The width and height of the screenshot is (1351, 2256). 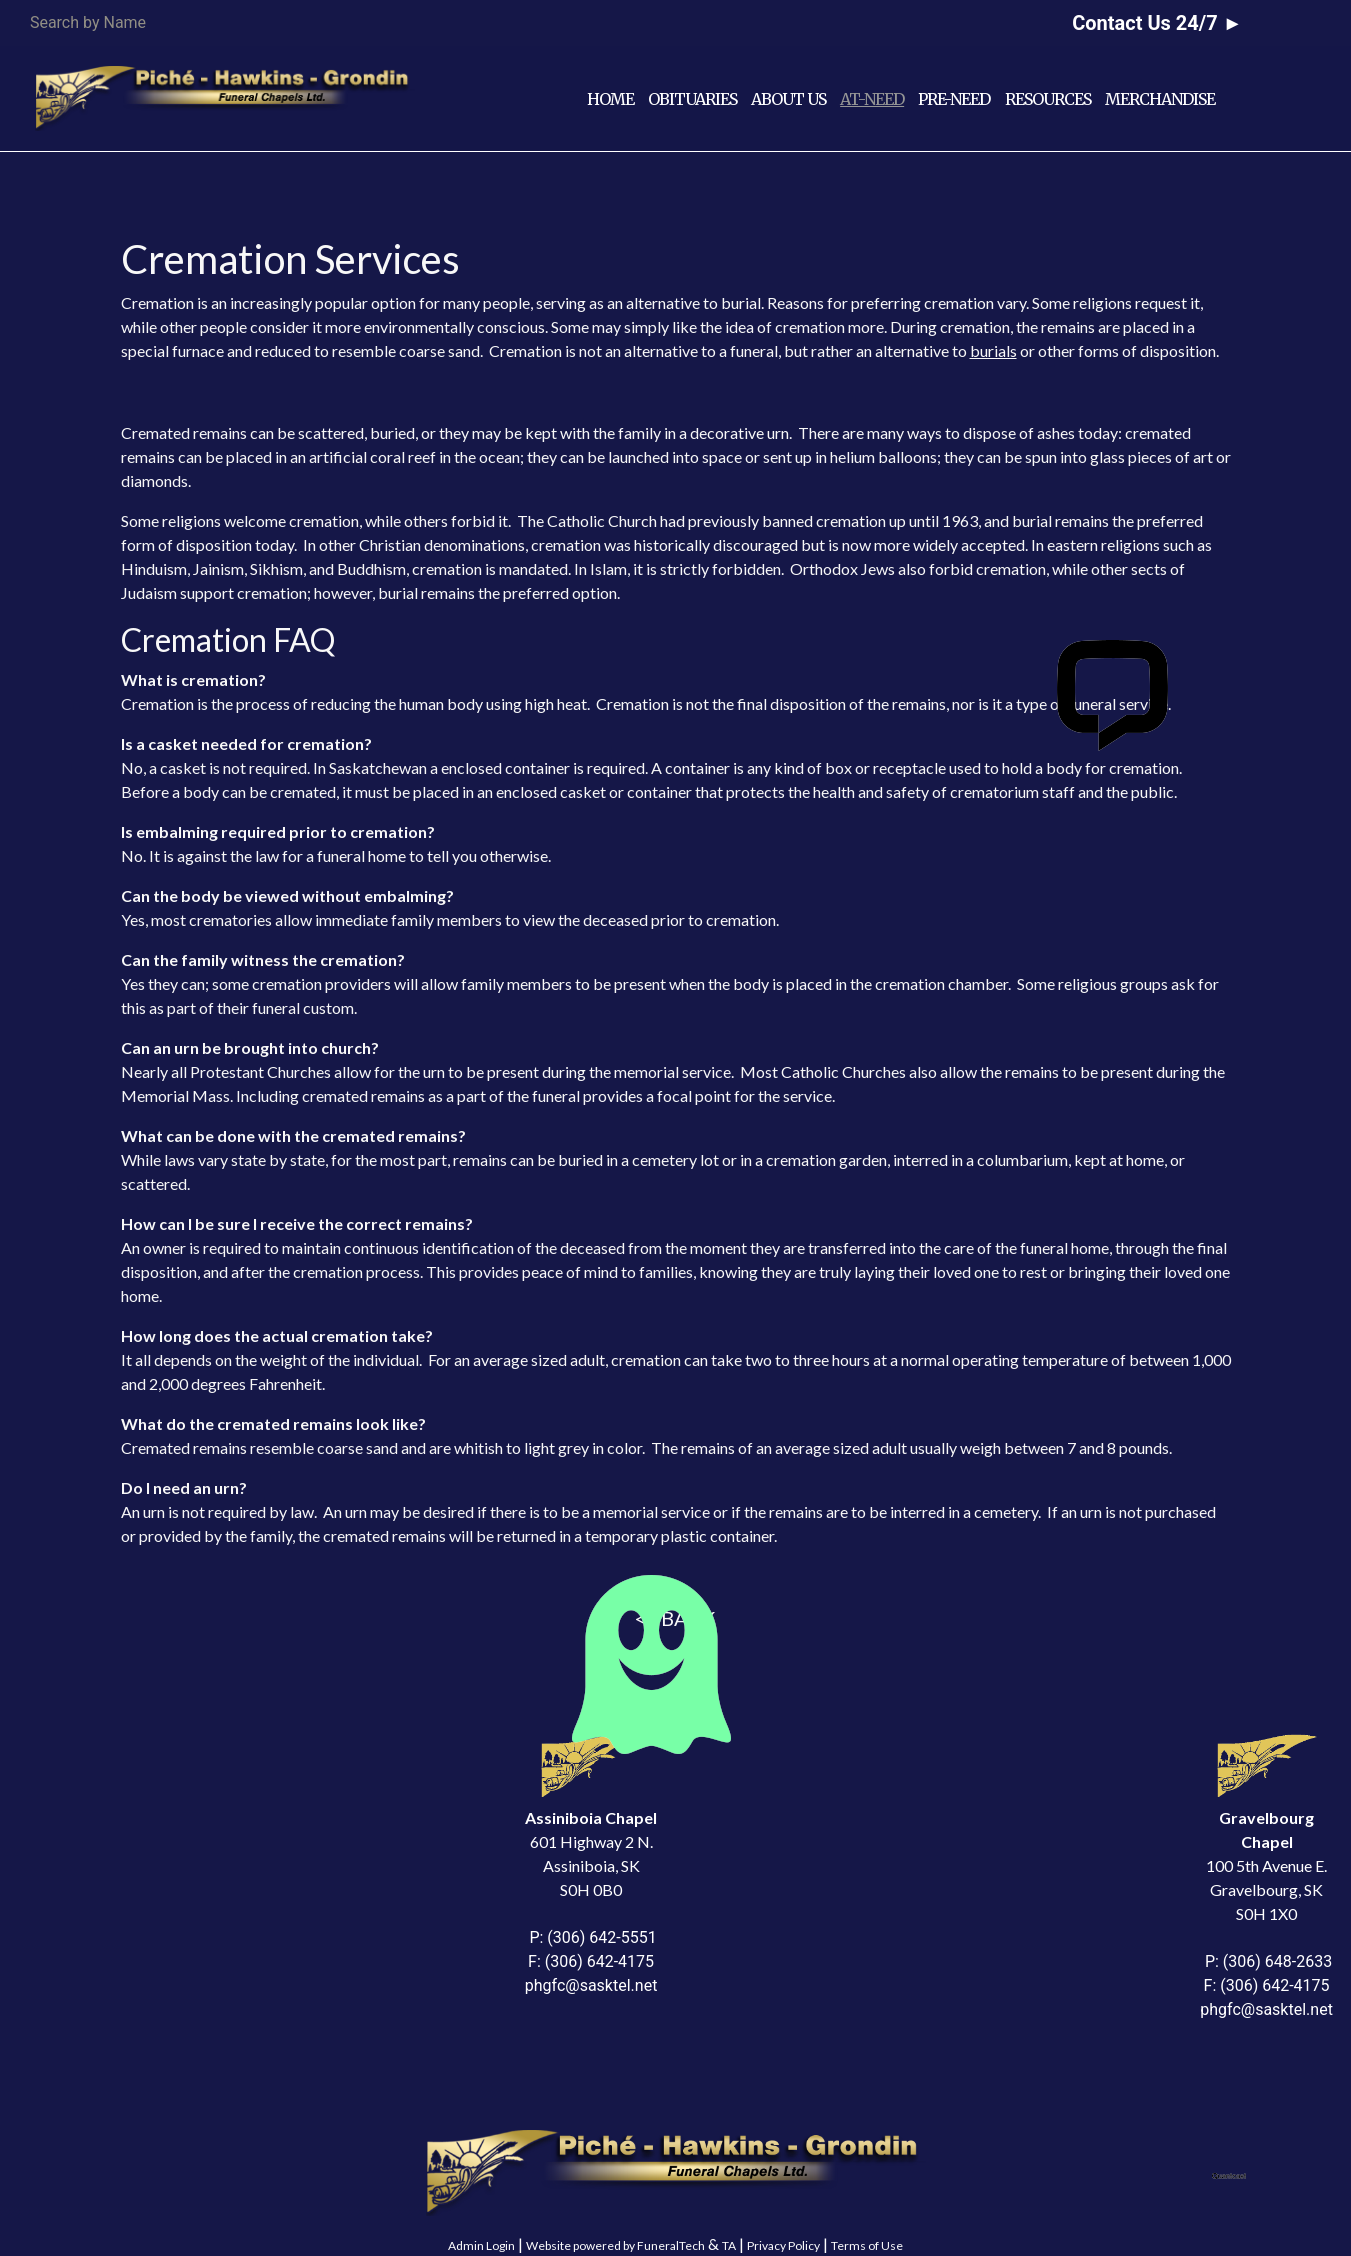 What do you see at coordinates (1112, 695) in the screenshot?
I see `open LiveChat customer support` at bounding box center [1112, 695].